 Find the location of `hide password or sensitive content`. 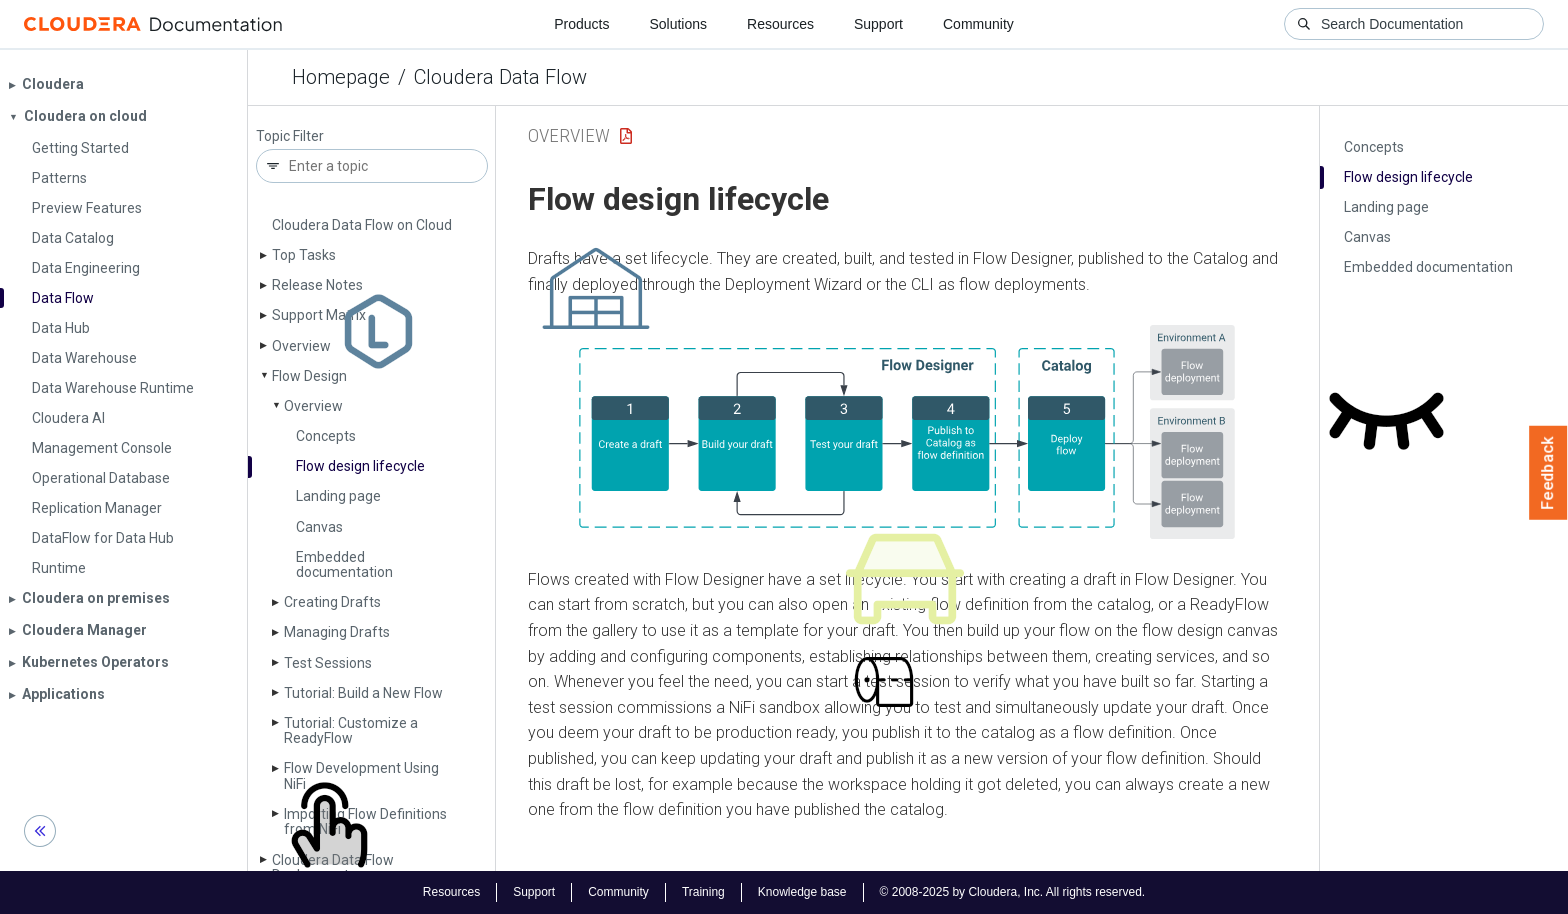

hide password or sensitive content is located at coordinates (1386, 415).